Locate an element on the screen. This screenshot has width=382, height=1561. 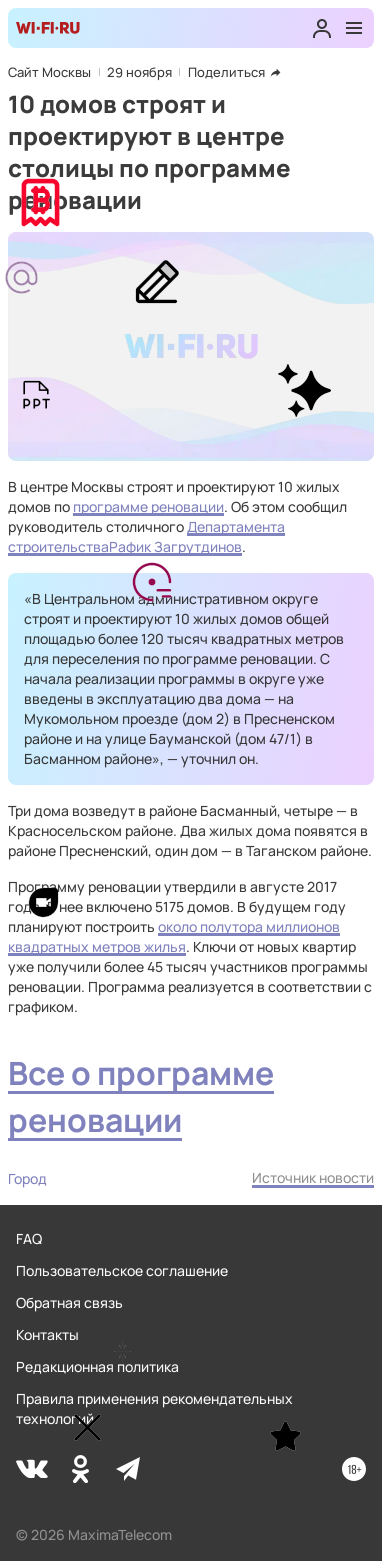
collapse or minimize vertical content is located at coordinates (122, 1351).